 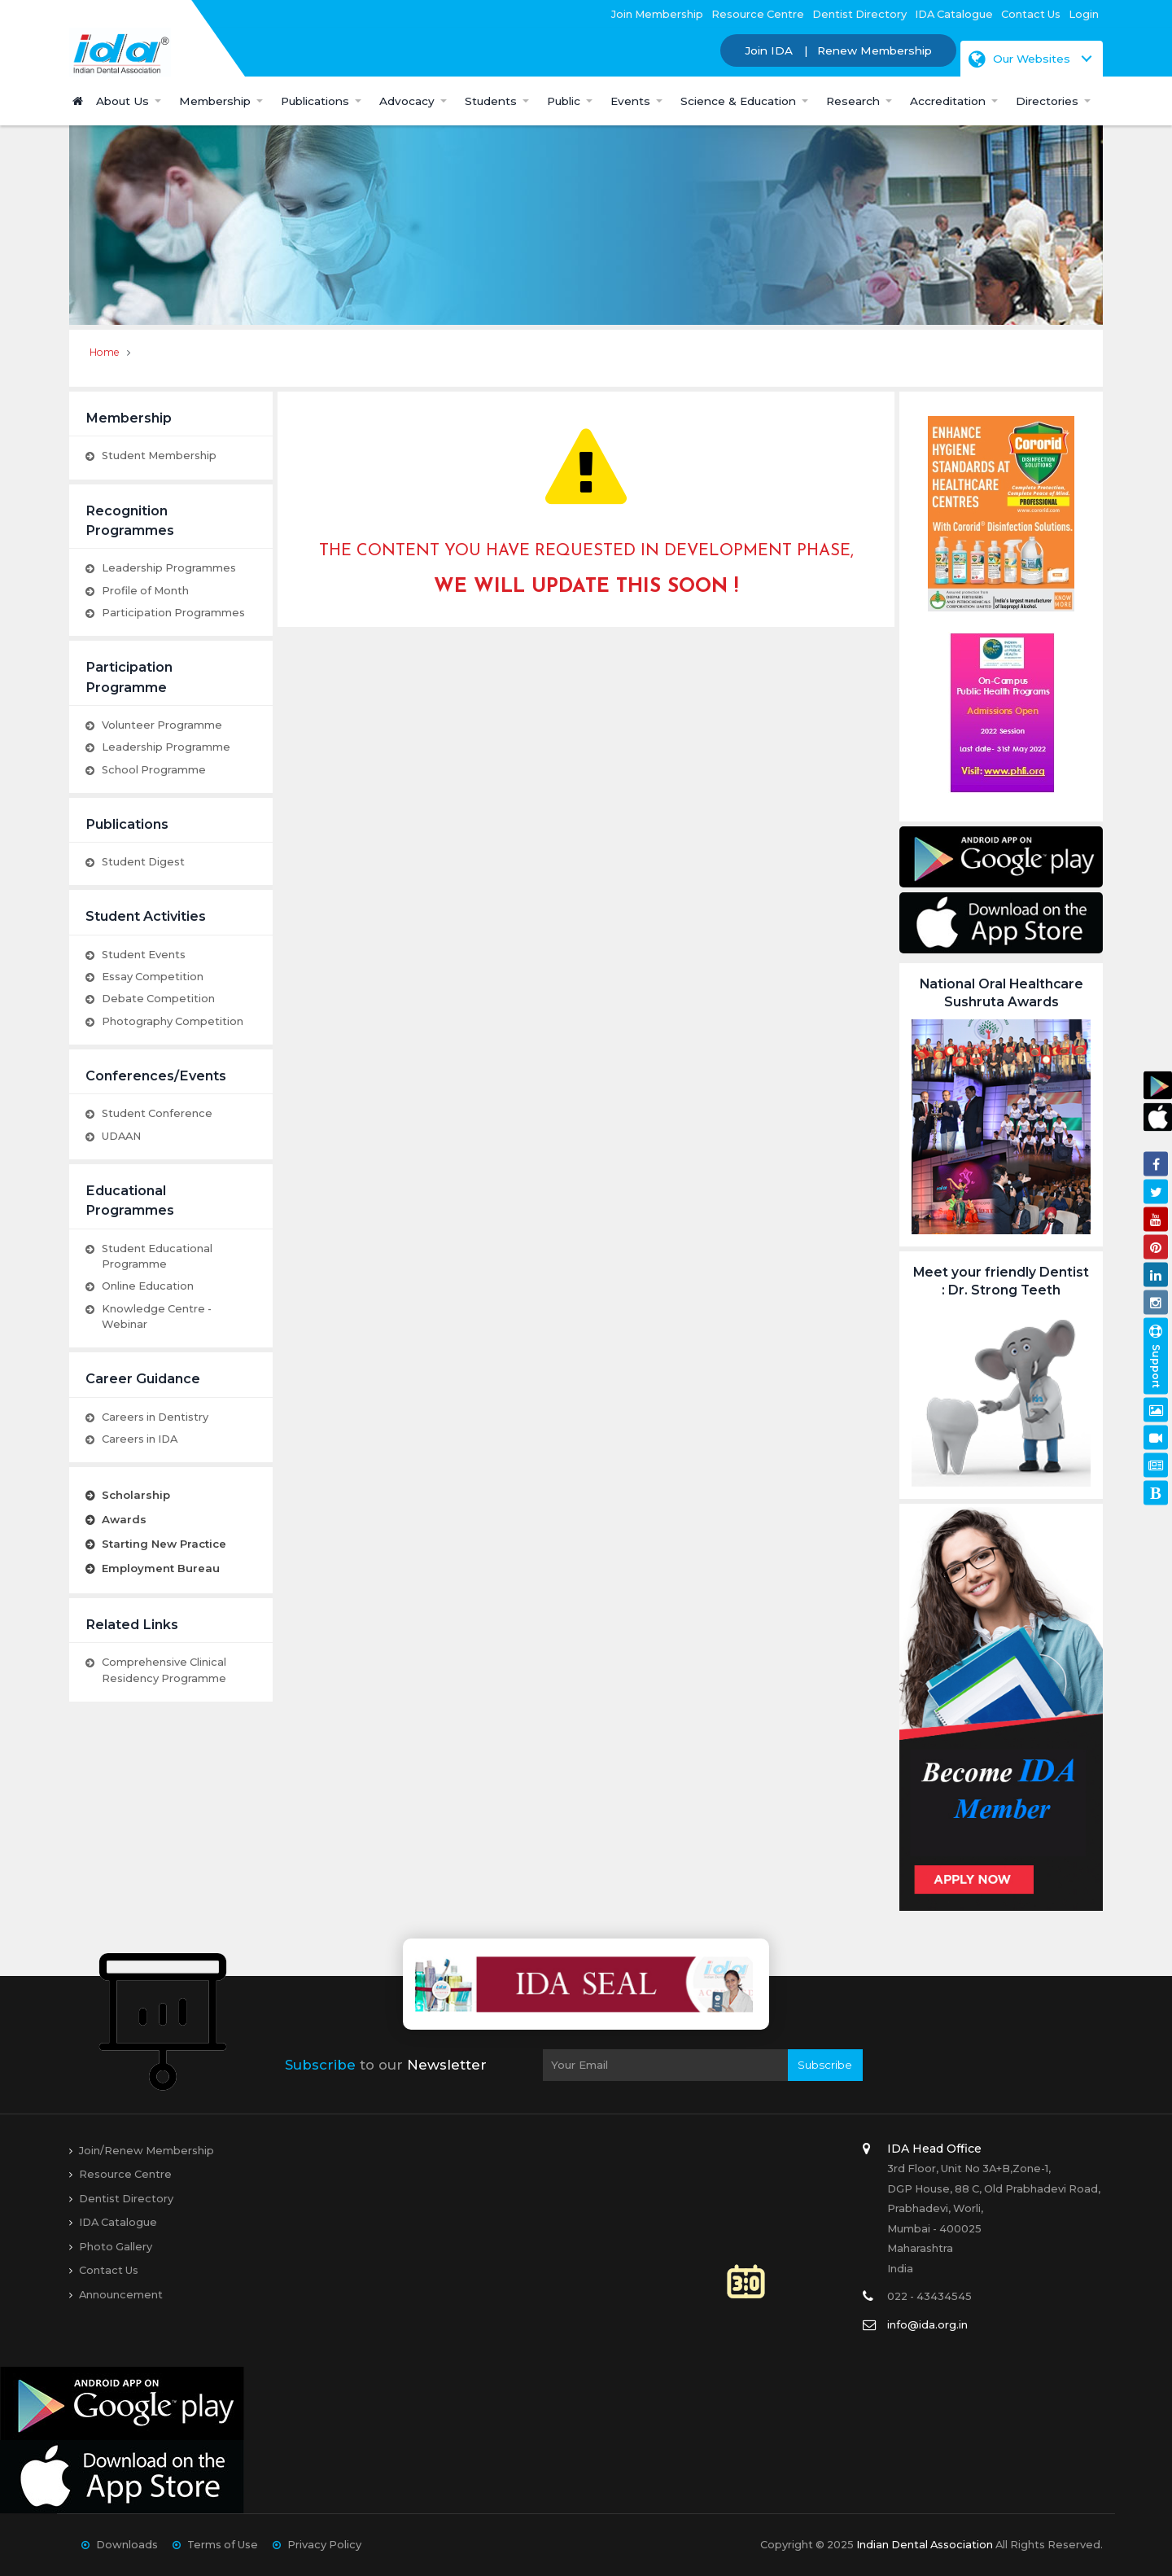 What do you see at coordinates (163, 2012) in the screenshot?
I see `view presentation with charts` at bounding box center [163, 2012].